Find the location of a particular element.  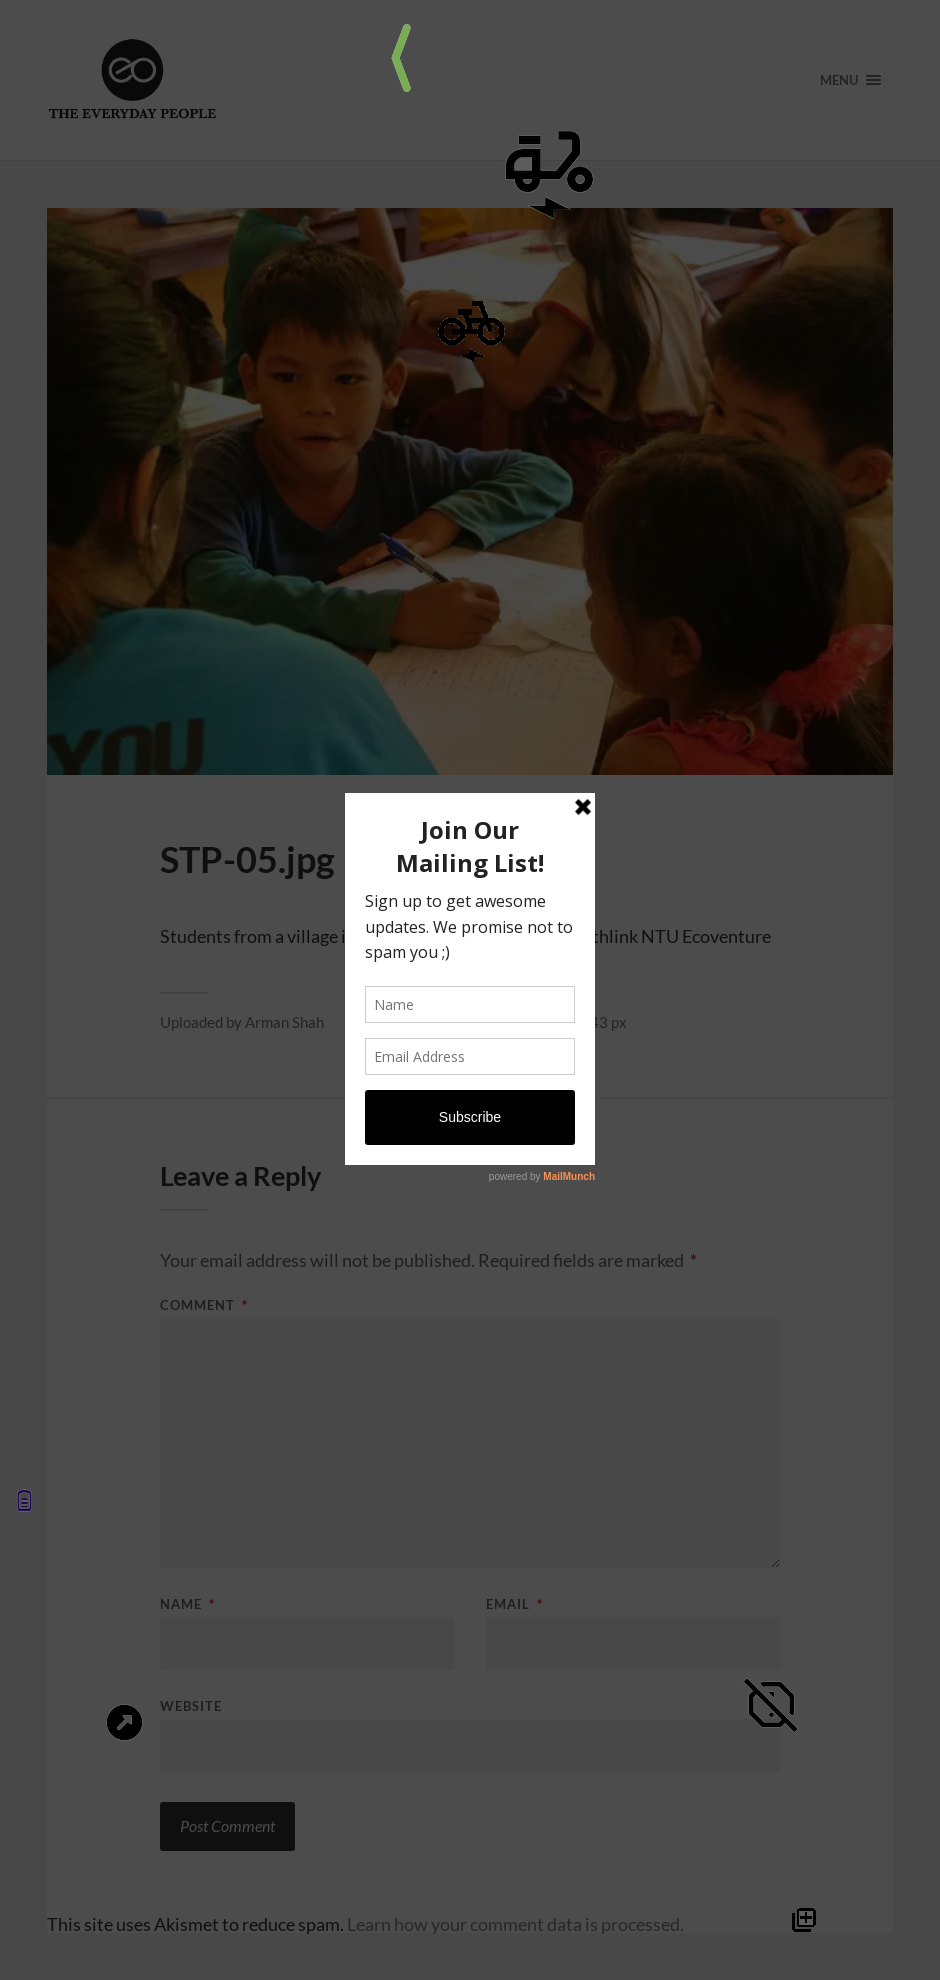

disable or turn off reporting is located at coordinates (771, 1704).